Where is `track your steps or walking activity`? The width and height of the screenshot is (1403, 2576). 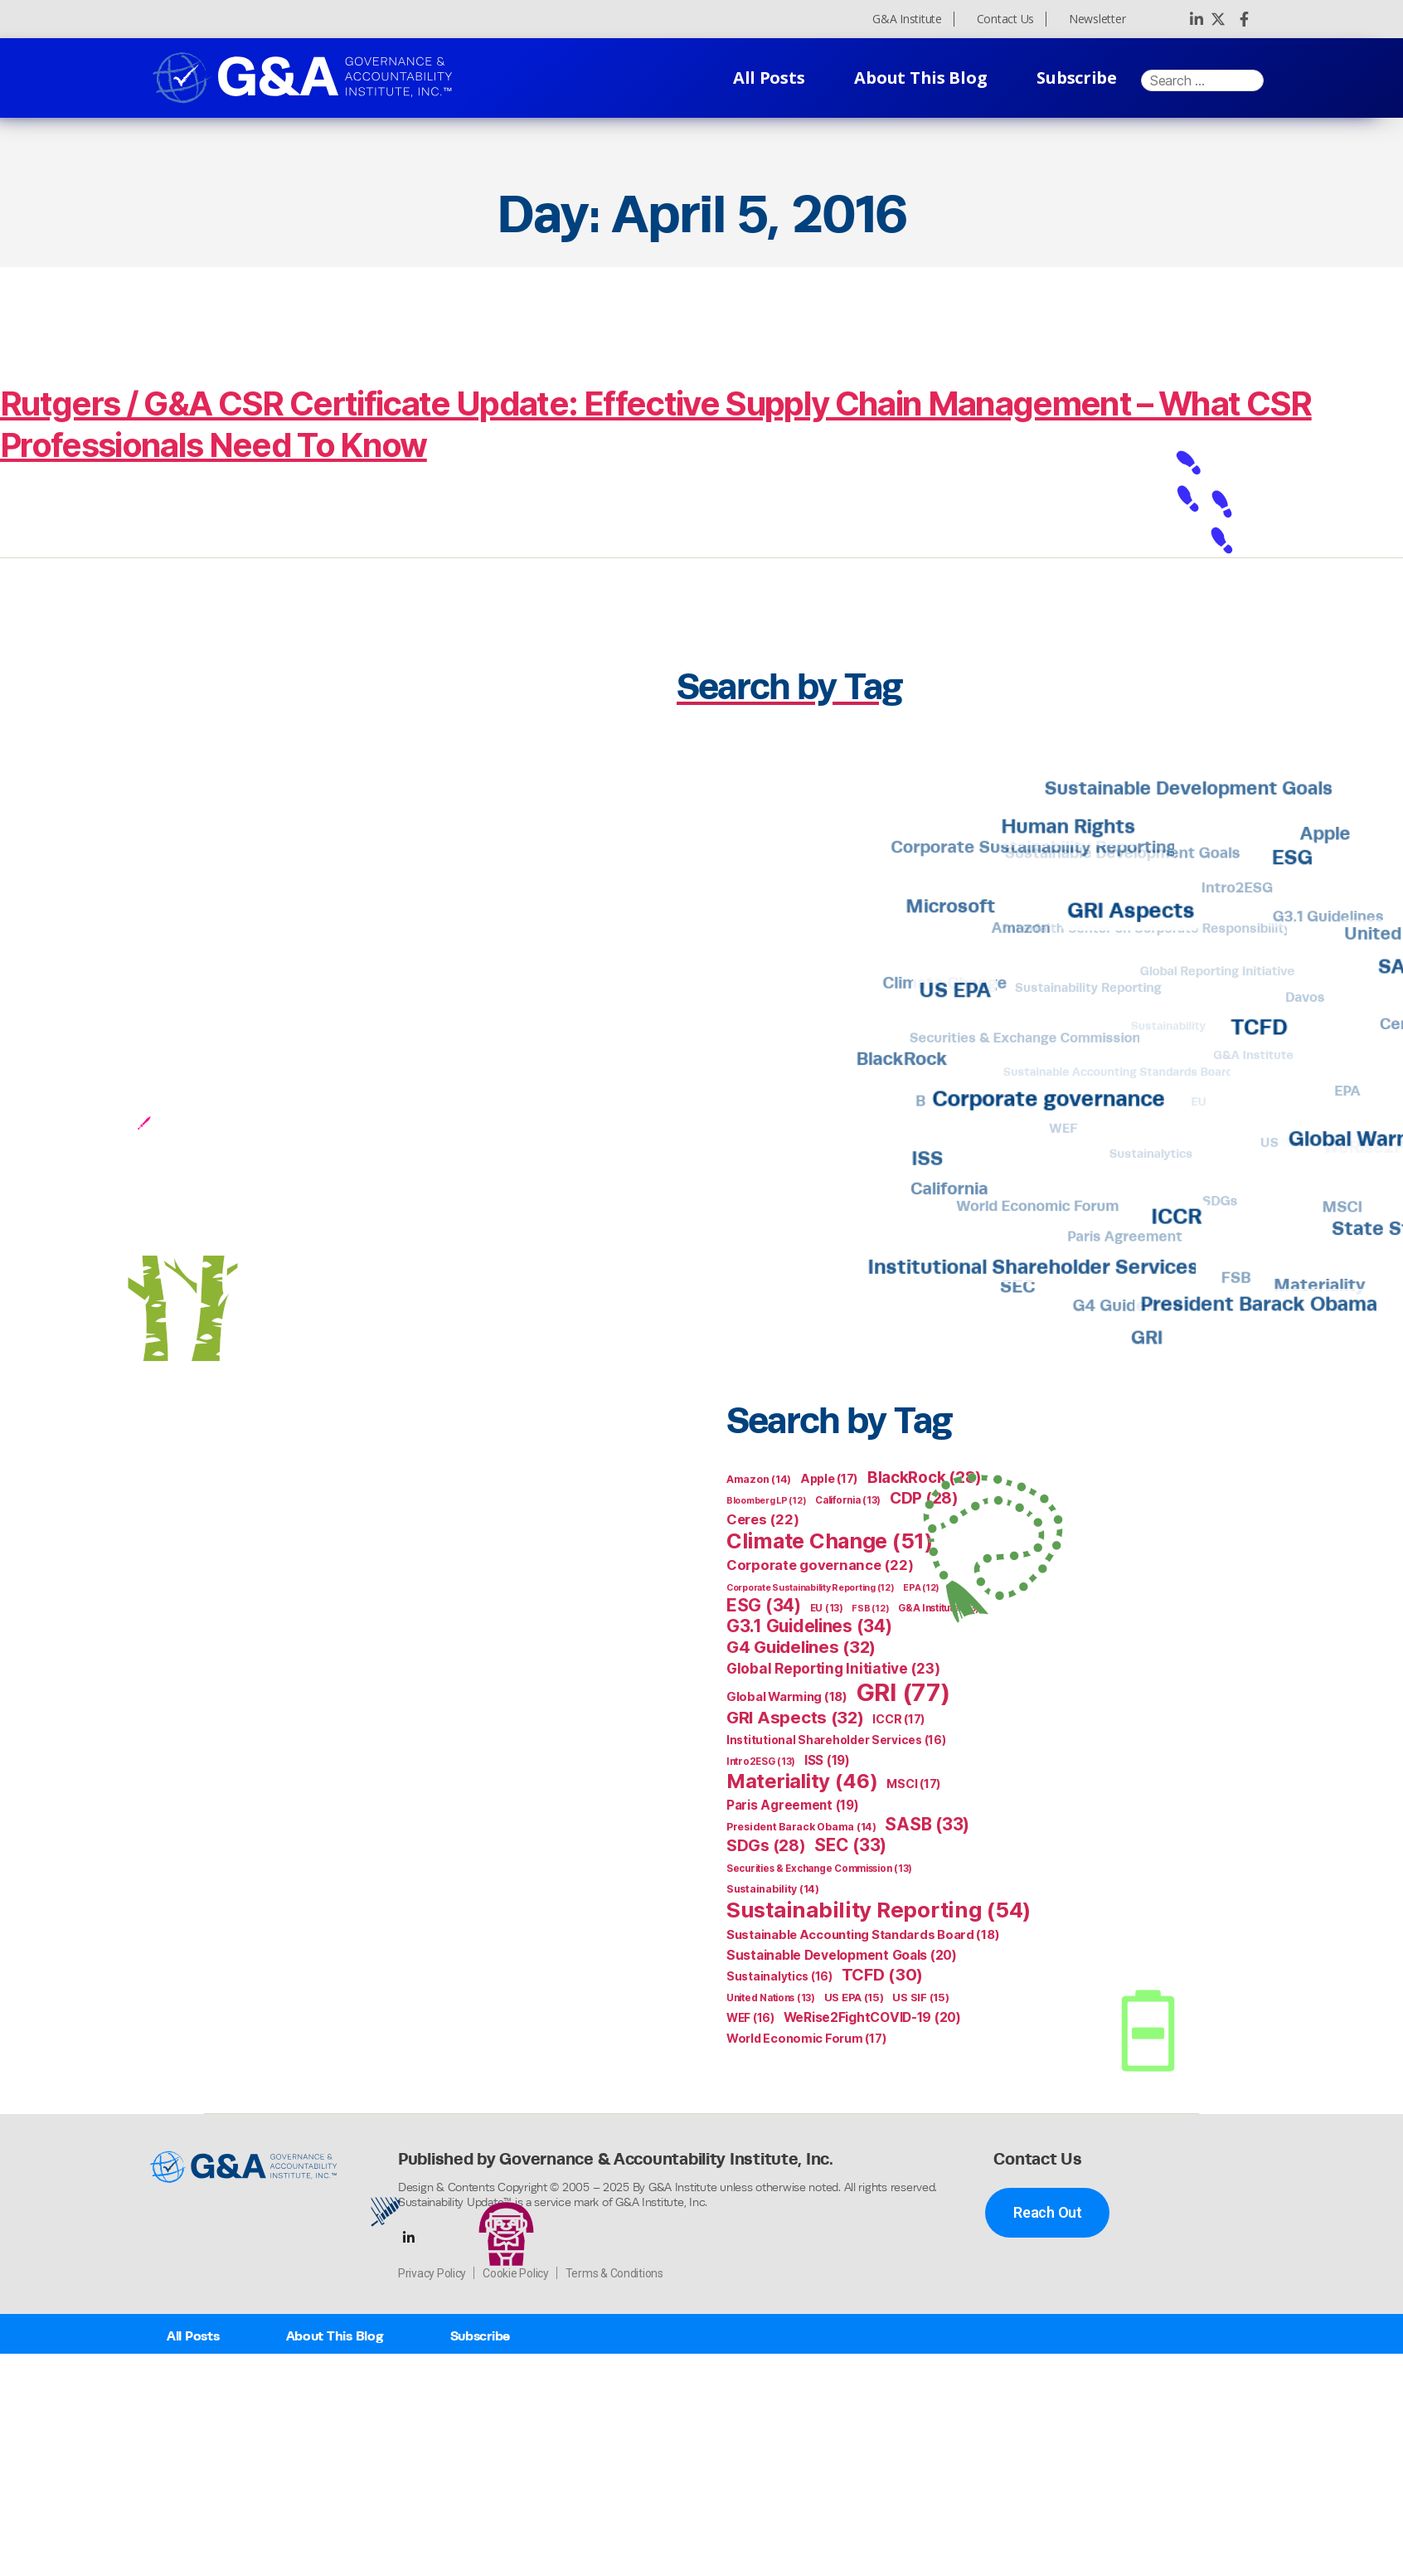 track your steps or walking activity is located at coordinates (1204, 502).